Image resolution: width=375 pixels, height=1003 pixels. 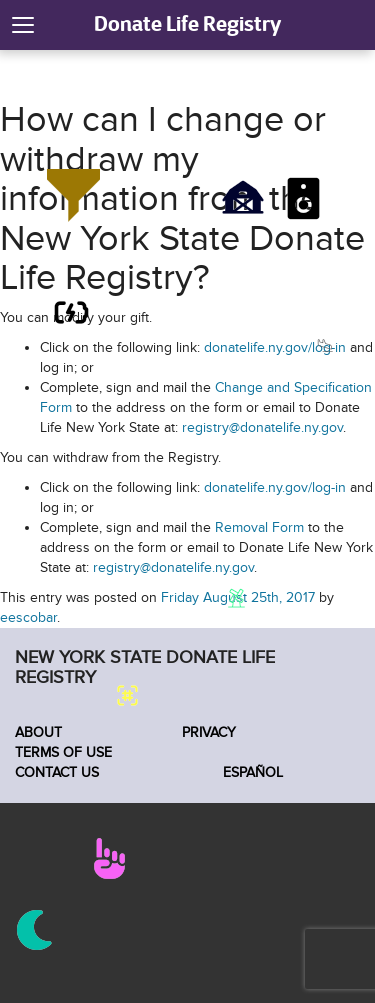 I want to click on indicates device is currently charging, so click(x=71, y=312).